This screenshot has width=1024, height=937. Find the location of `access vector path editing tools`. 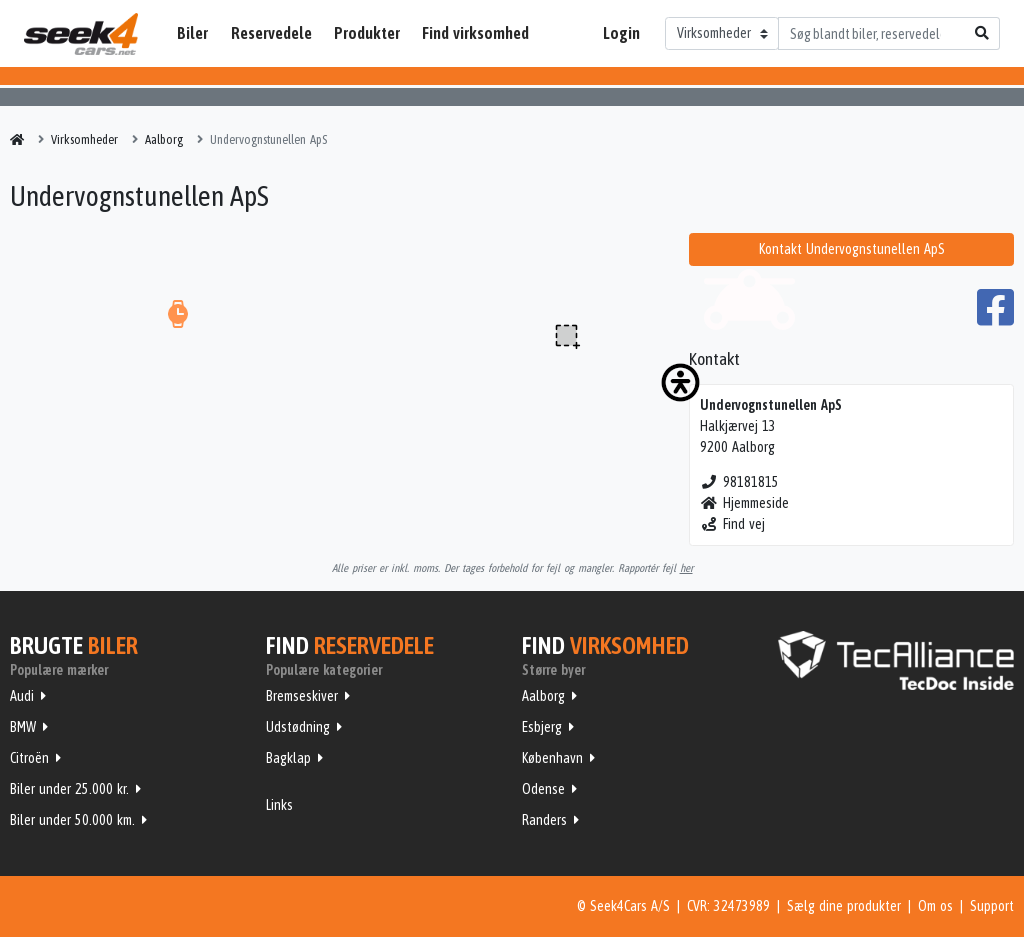

access vector path editing tools is located at coordinates (749, 299).